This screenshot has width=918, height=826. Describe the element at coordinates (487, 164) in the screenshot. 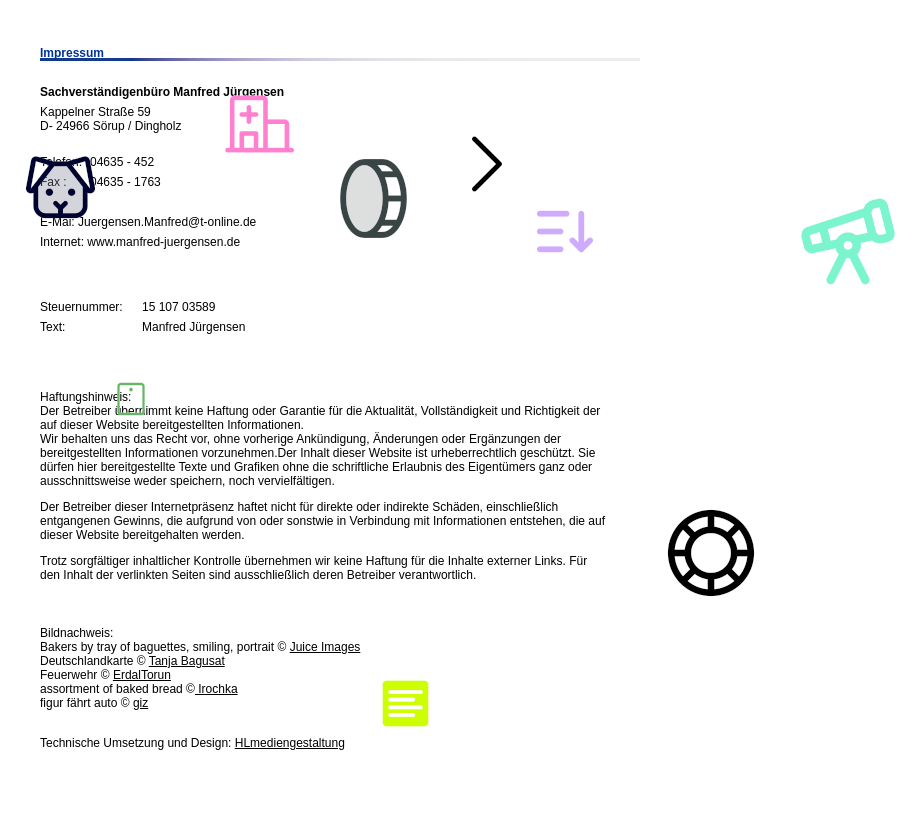

I see `navigate to the next item or page` at that location.